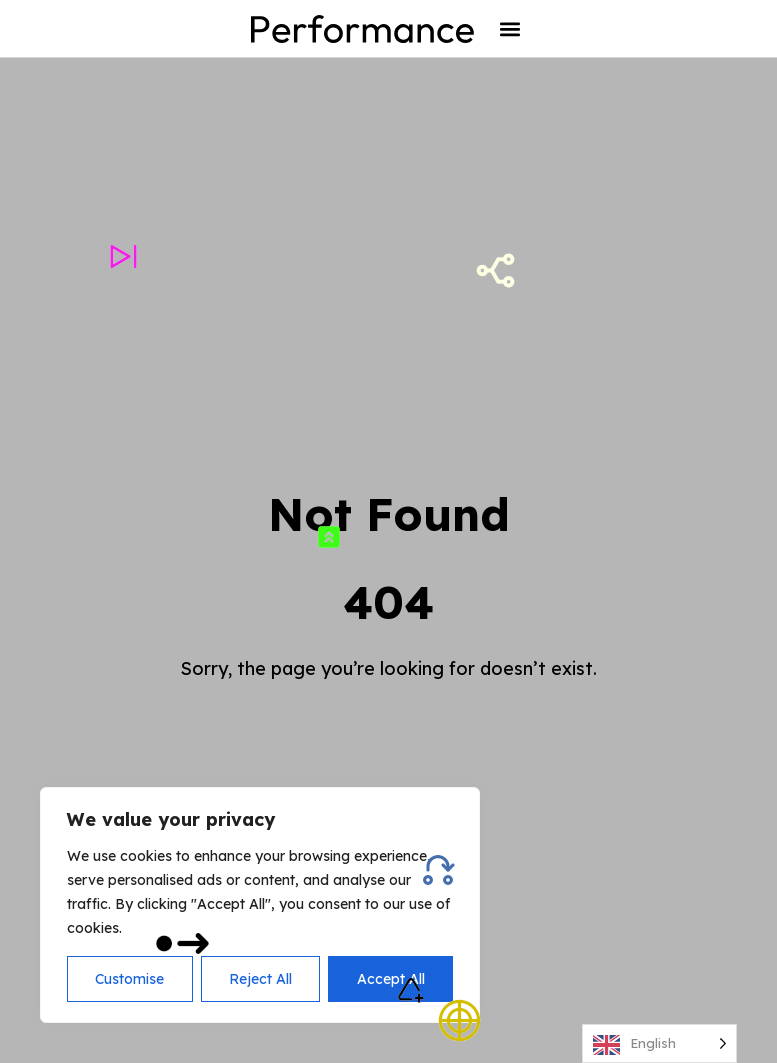 The height and width of the screenshot is (1063, 777). Describe the element at coordinates (329, 537) in the screenshot. I see `scroll to top of page` at that location.